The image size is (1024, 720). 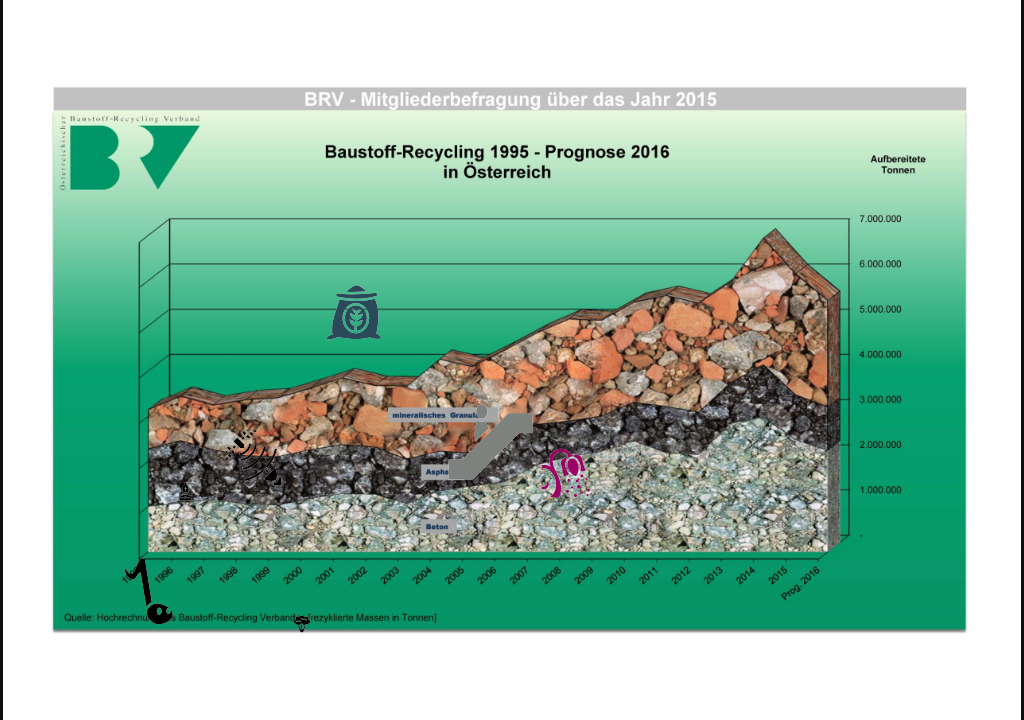 I want to click on select the bishop piece in a chess game, so click(x=185, y=491).